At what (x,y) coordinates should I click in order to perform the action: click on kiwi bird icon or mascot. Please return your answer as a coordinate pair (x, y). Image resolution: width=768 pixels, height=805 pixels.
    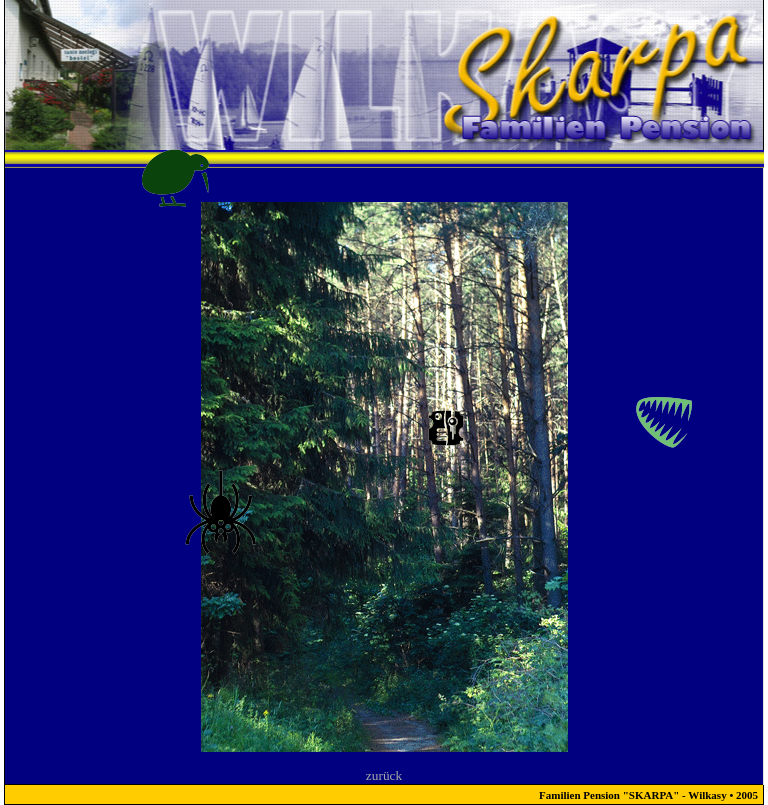
    Looking at the image, I should click on (175, 175).